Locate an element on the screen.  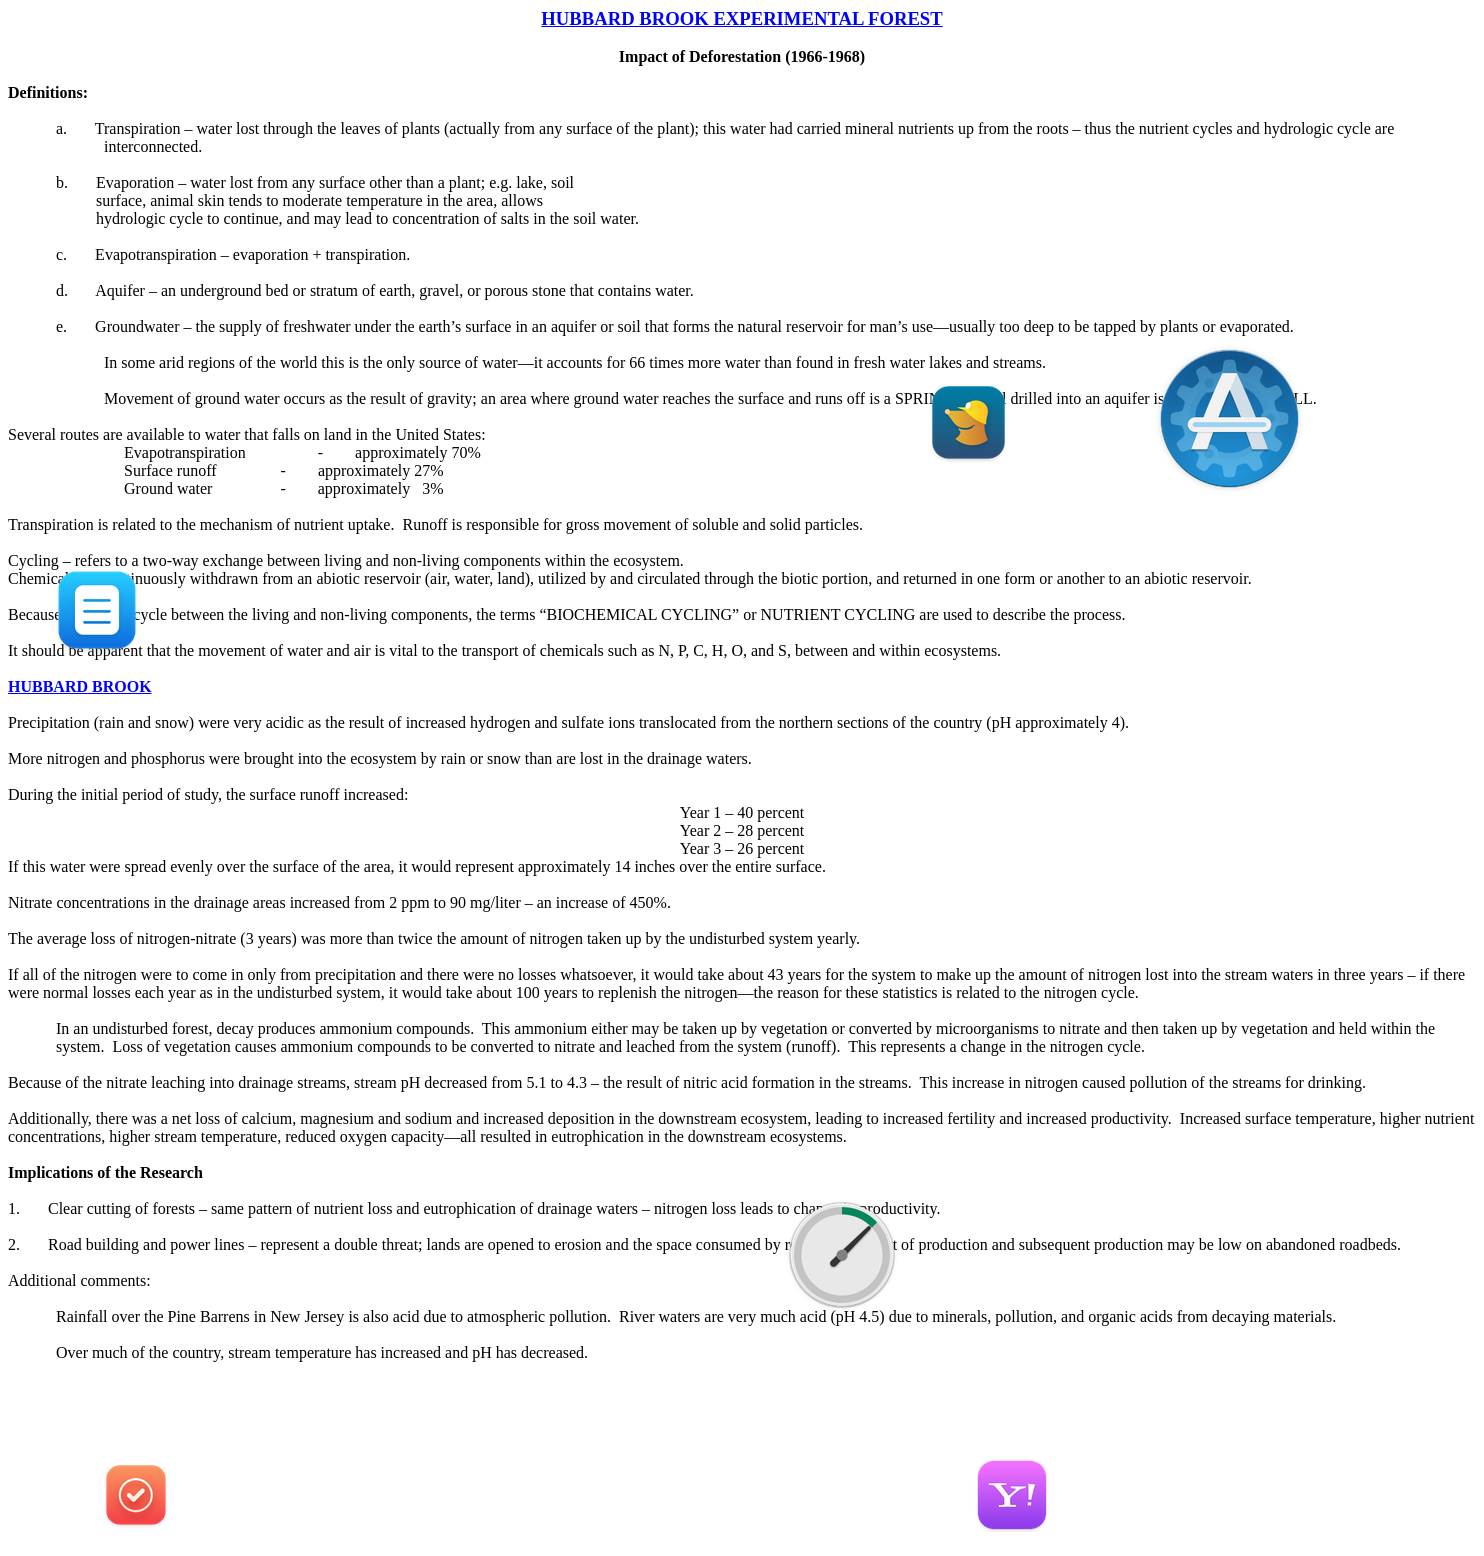
open dconf editor to modify system configuration settings is located at coordinates (136, 1495).